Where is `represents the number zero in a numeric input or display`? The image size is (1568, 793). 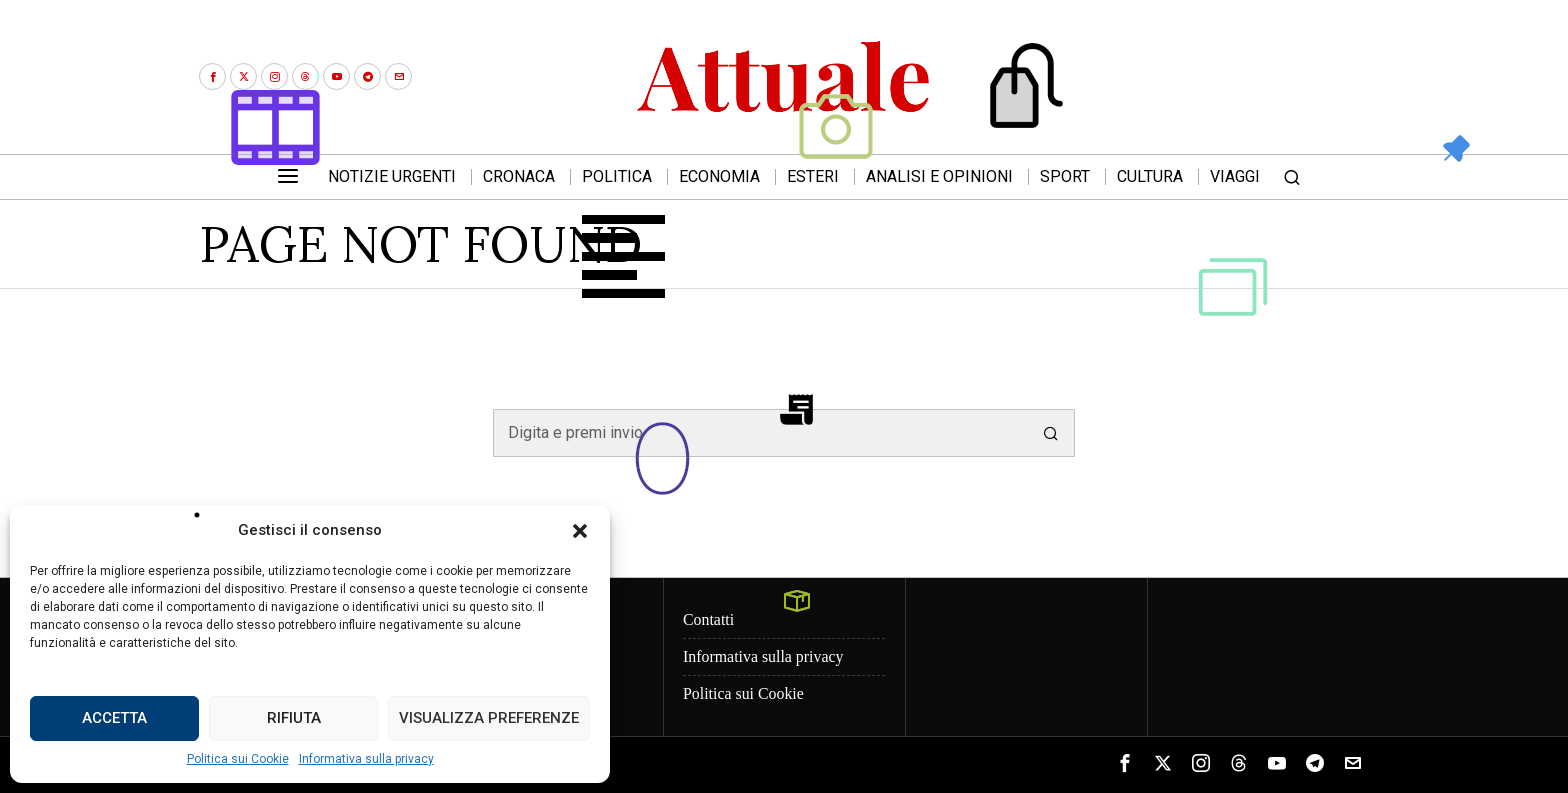 represents the number zero in a numeric input or display is located at coordinates (662, 458).